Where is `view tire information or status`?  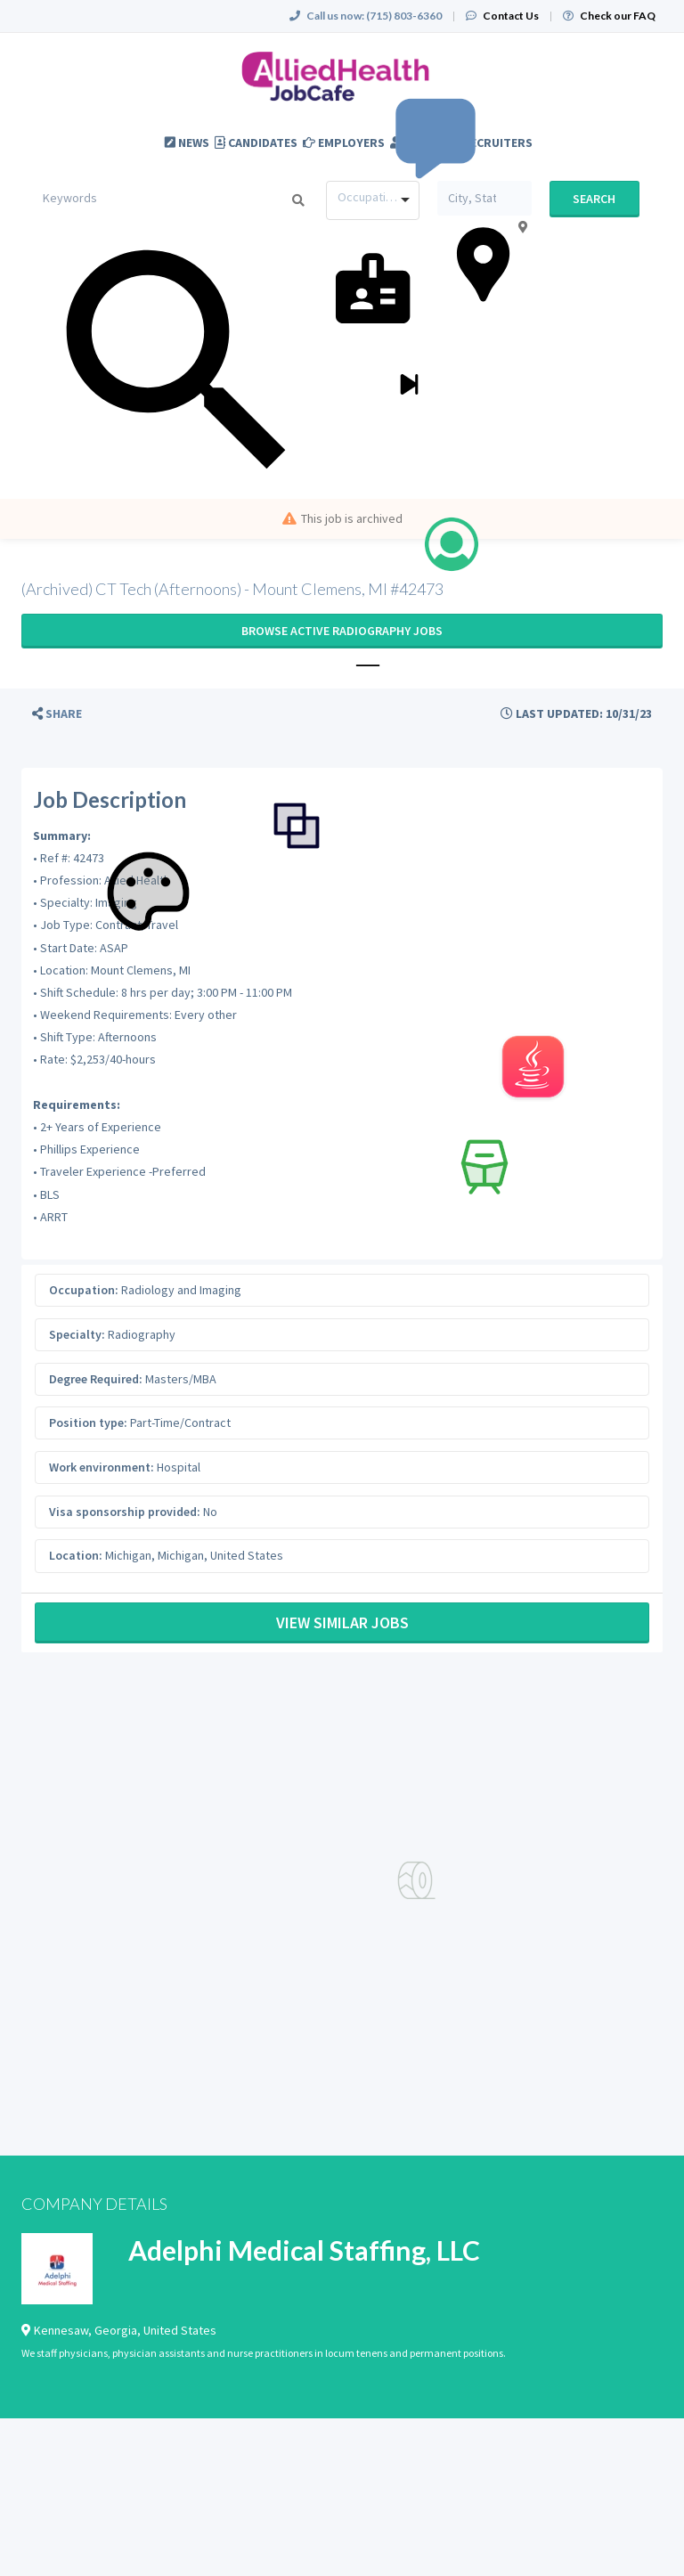 view tire information or status is located at coordinates (415, 1880).